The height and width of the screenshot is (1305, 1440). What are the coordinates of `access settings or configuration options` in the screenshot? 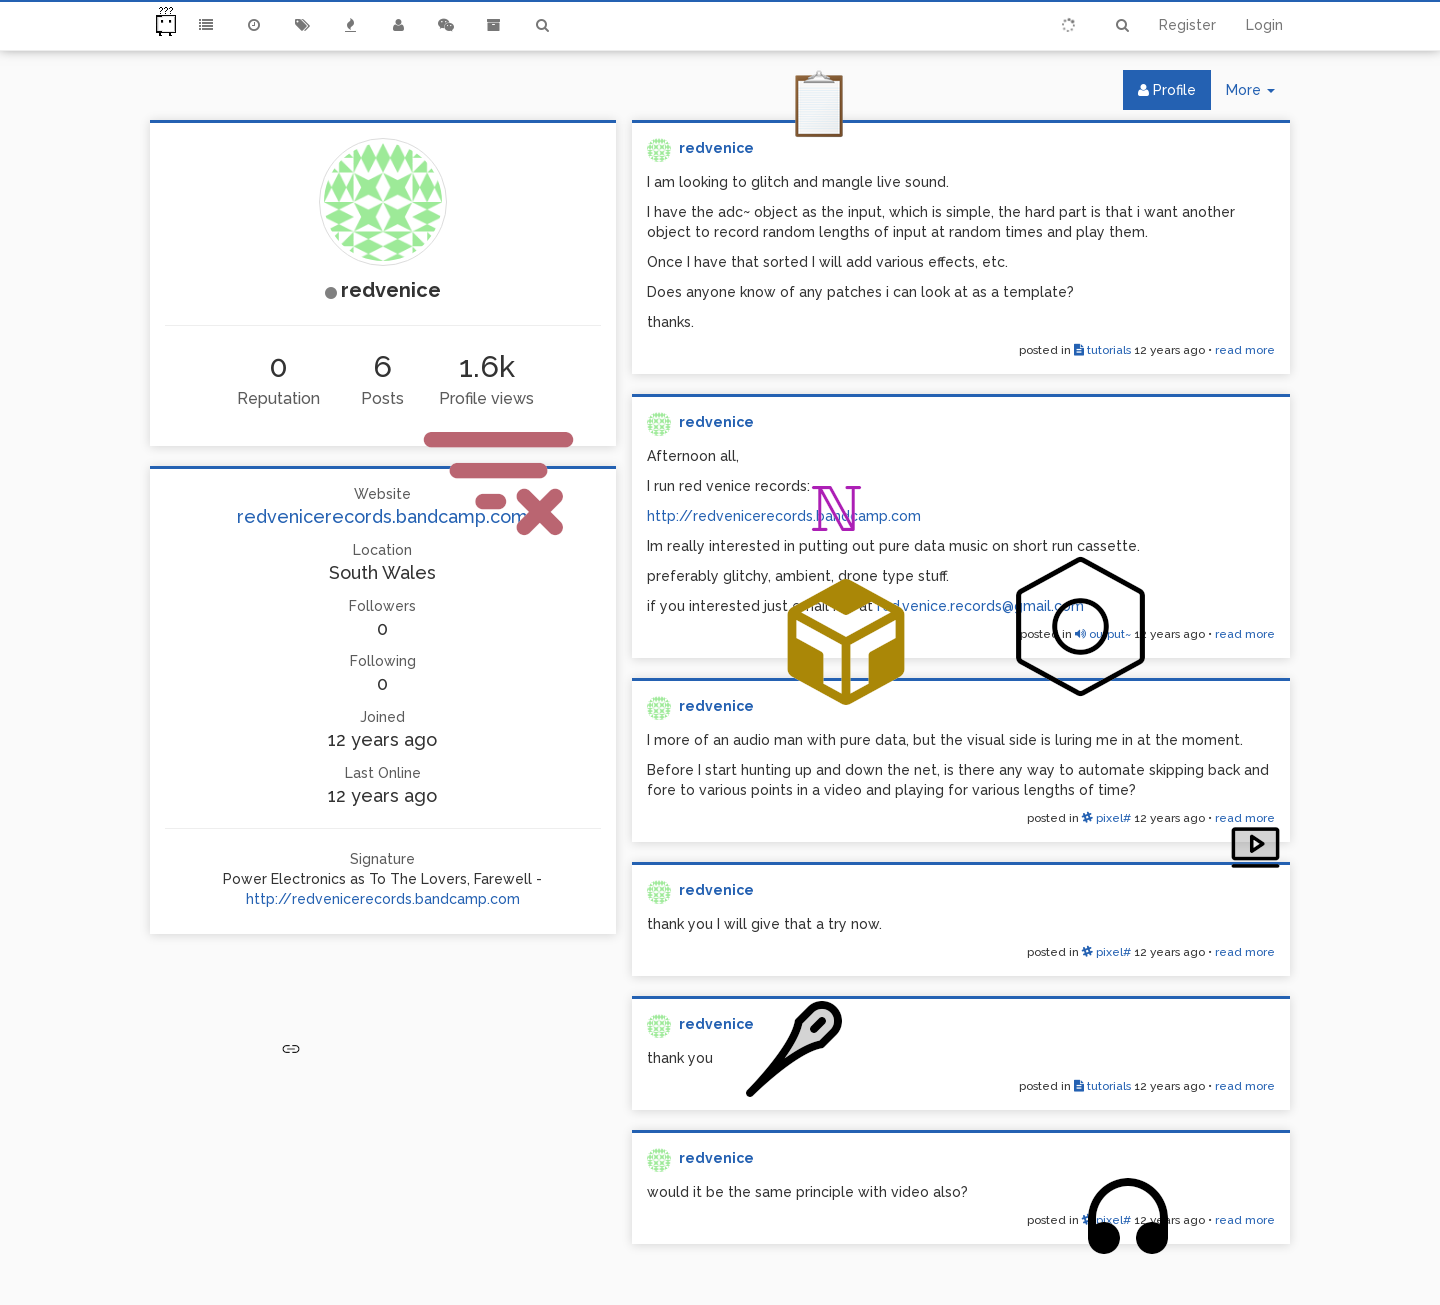 It's located at (1080, 626).